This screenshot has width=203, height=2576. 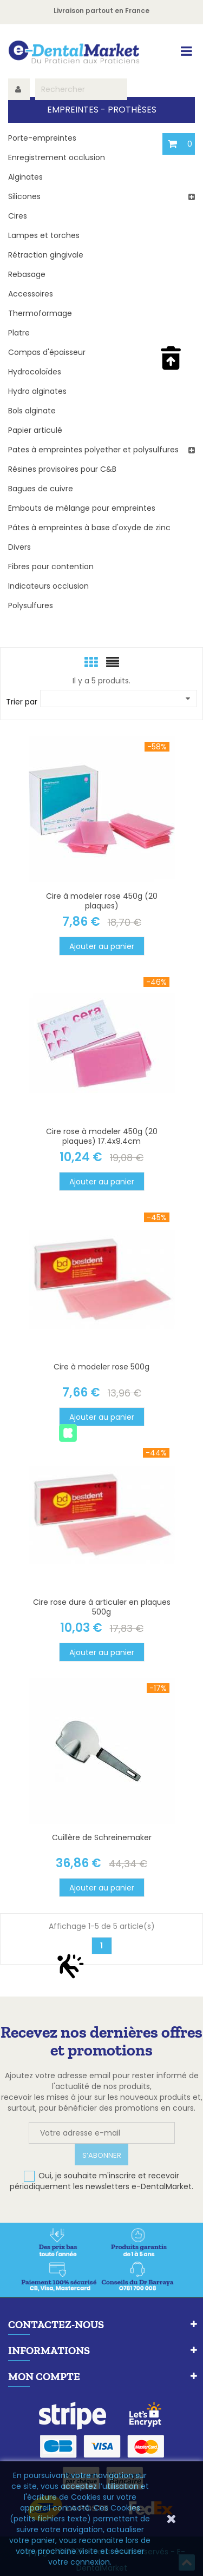 What do you see at coordinates (68, 1433) in the screenshot?
I see `visit kickstarter website or app` at bounding box center [68, 1433].